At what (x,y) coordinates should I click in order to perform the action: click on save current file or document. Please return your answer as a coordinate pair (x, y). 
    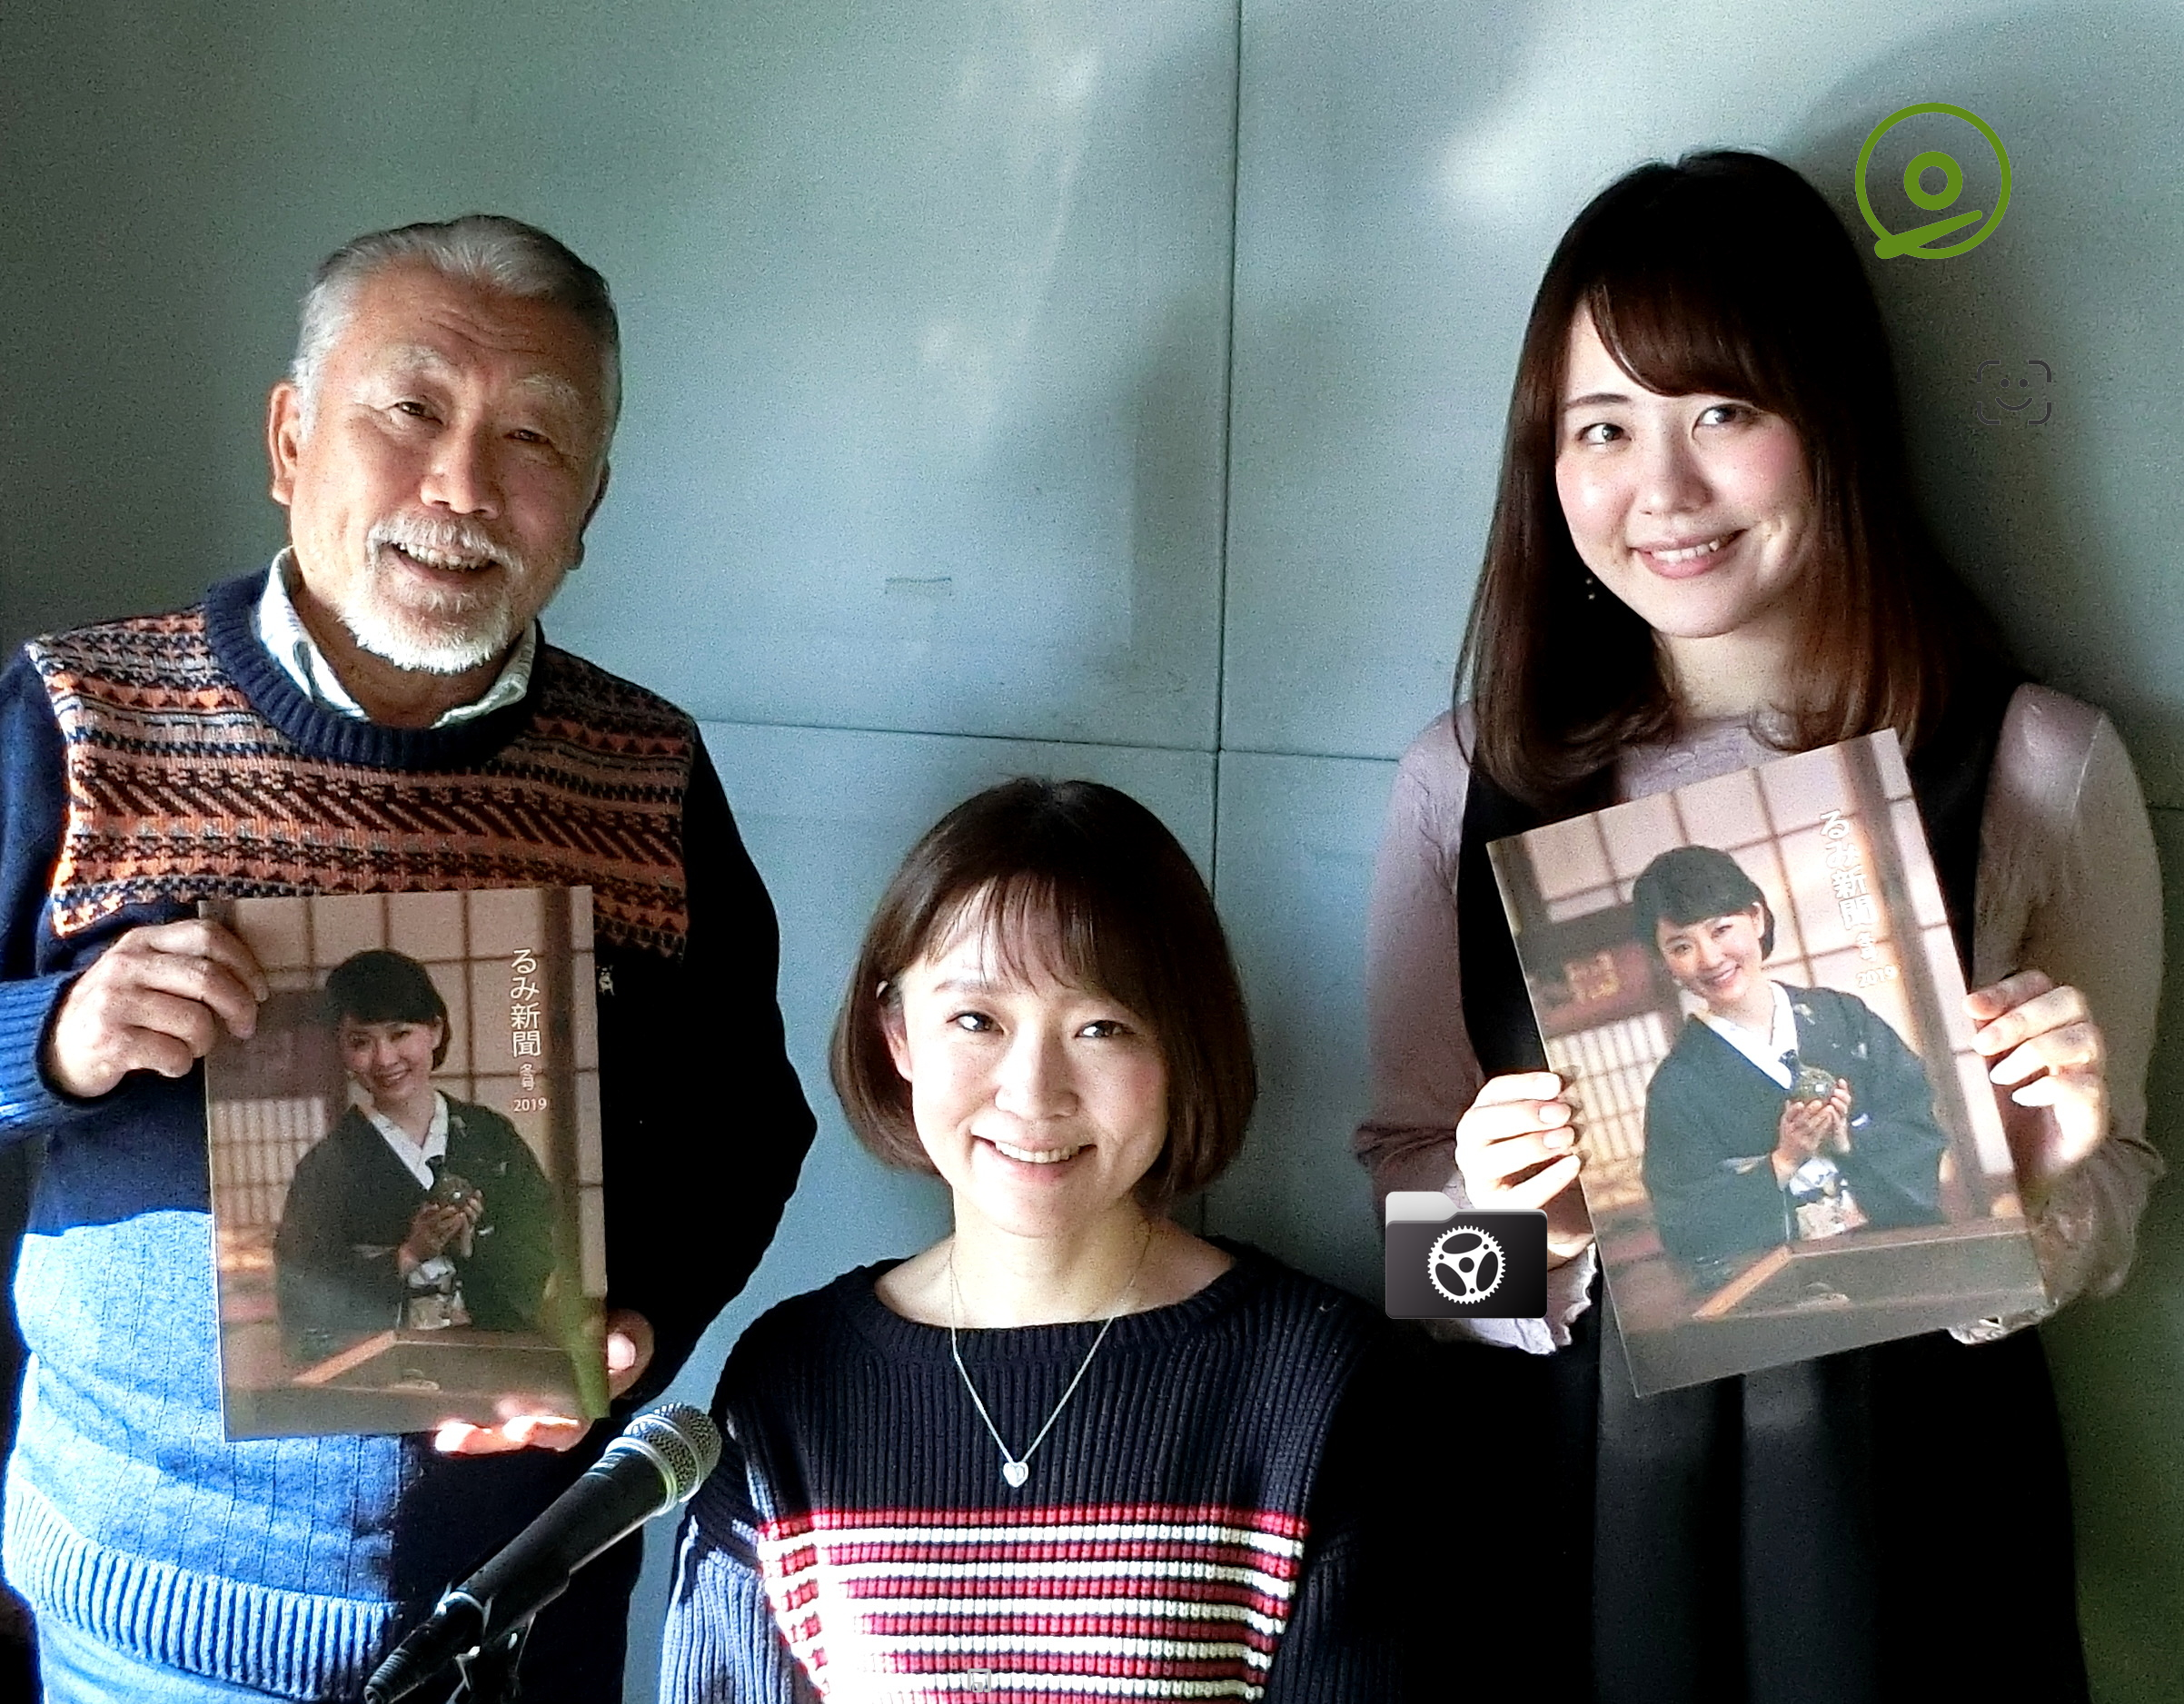
    Looking at the image, I should click on (979, 1680).